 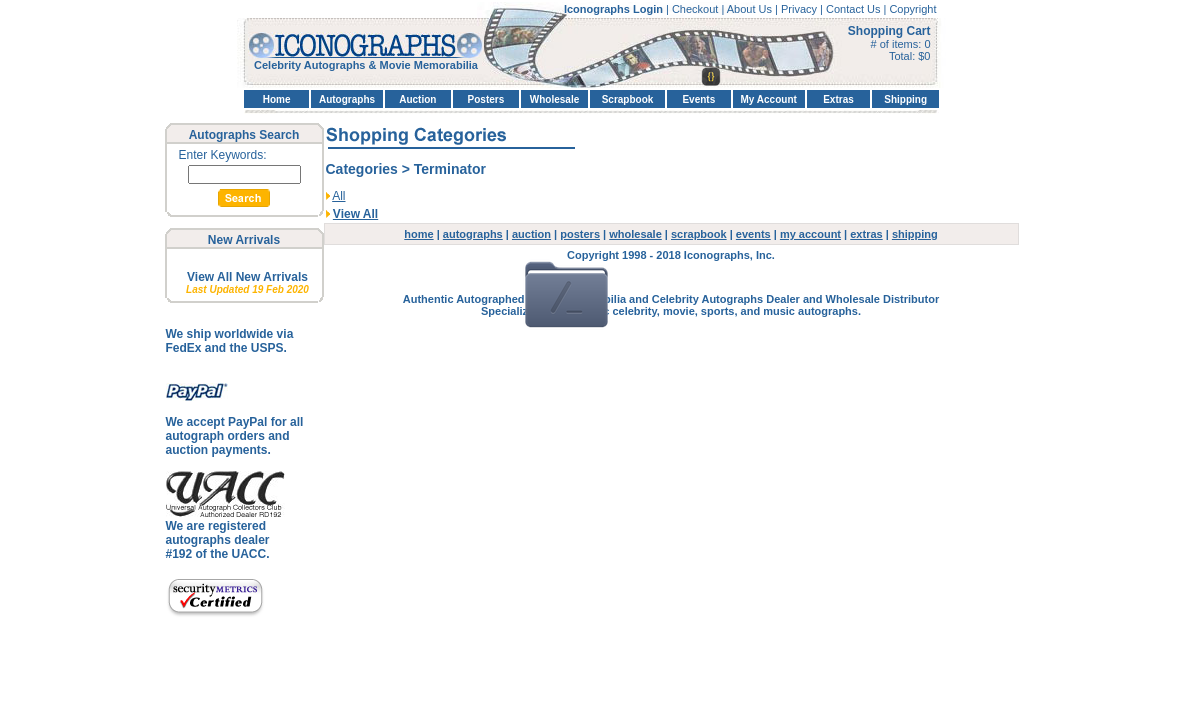 What do you see at coordinates (566, 294) in the screenshot?
I see `access the root directory` at bounding box center [566, 294].